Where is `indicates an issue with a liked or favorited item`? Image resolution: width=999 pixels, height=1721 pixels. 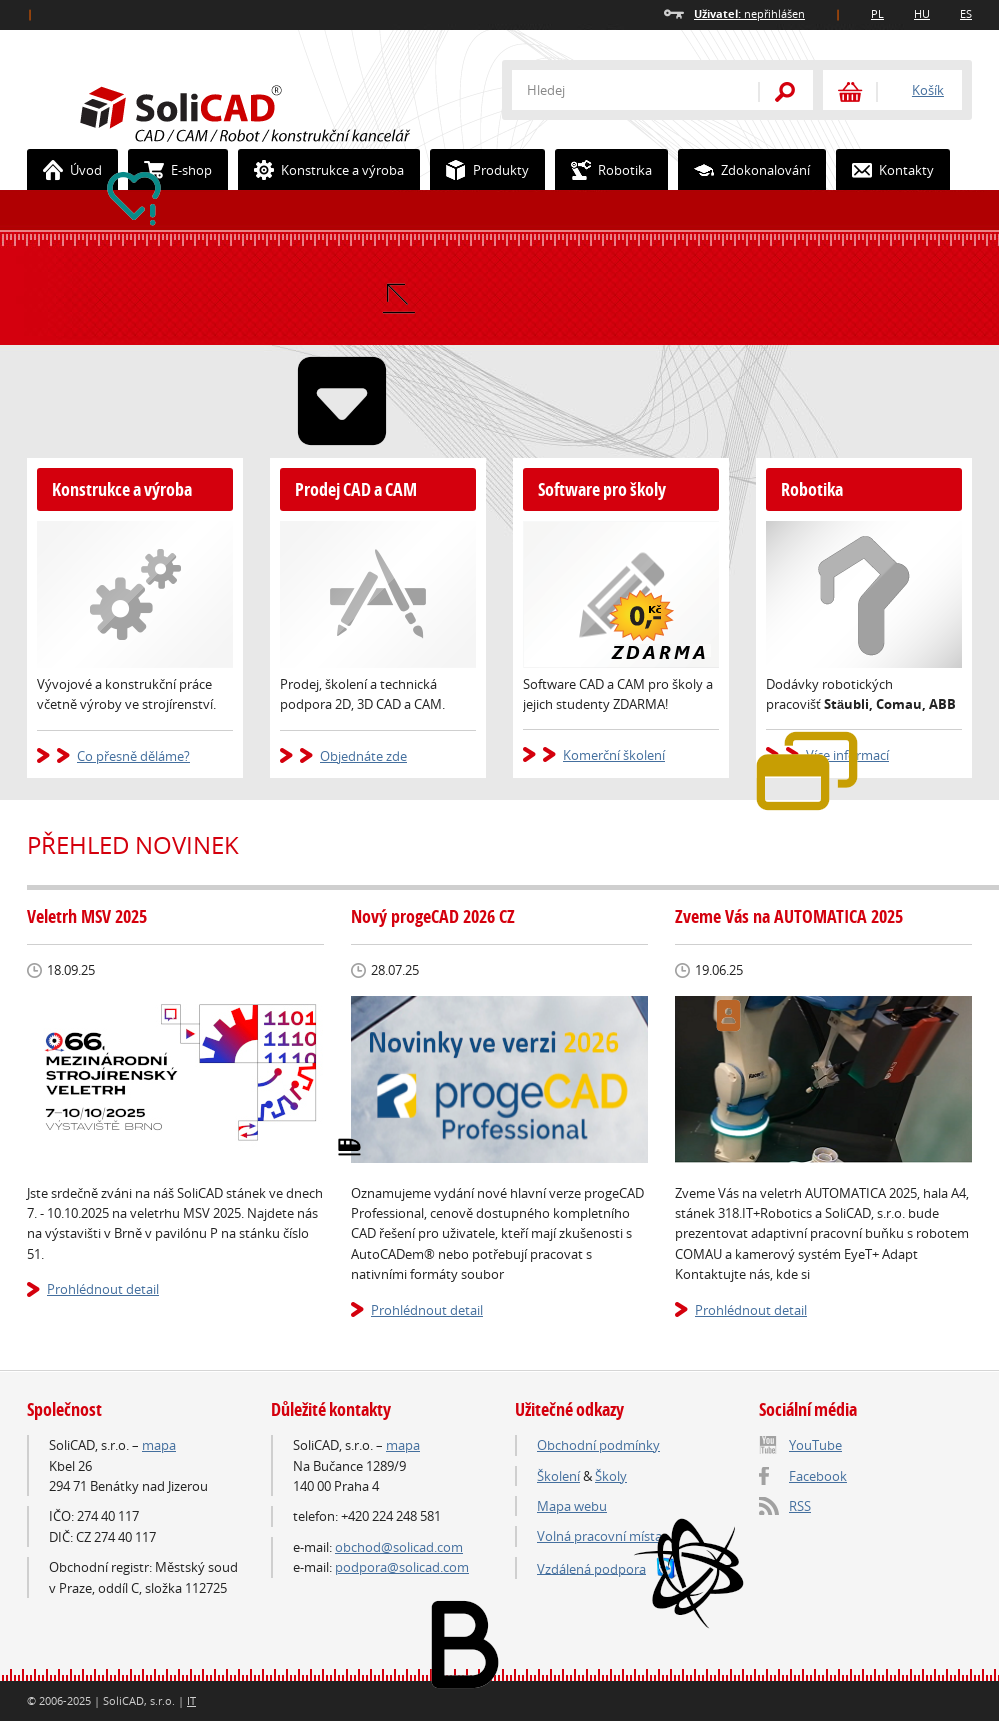
indicates an issue with a liked or favorited item is located at coordinates (134, 196).